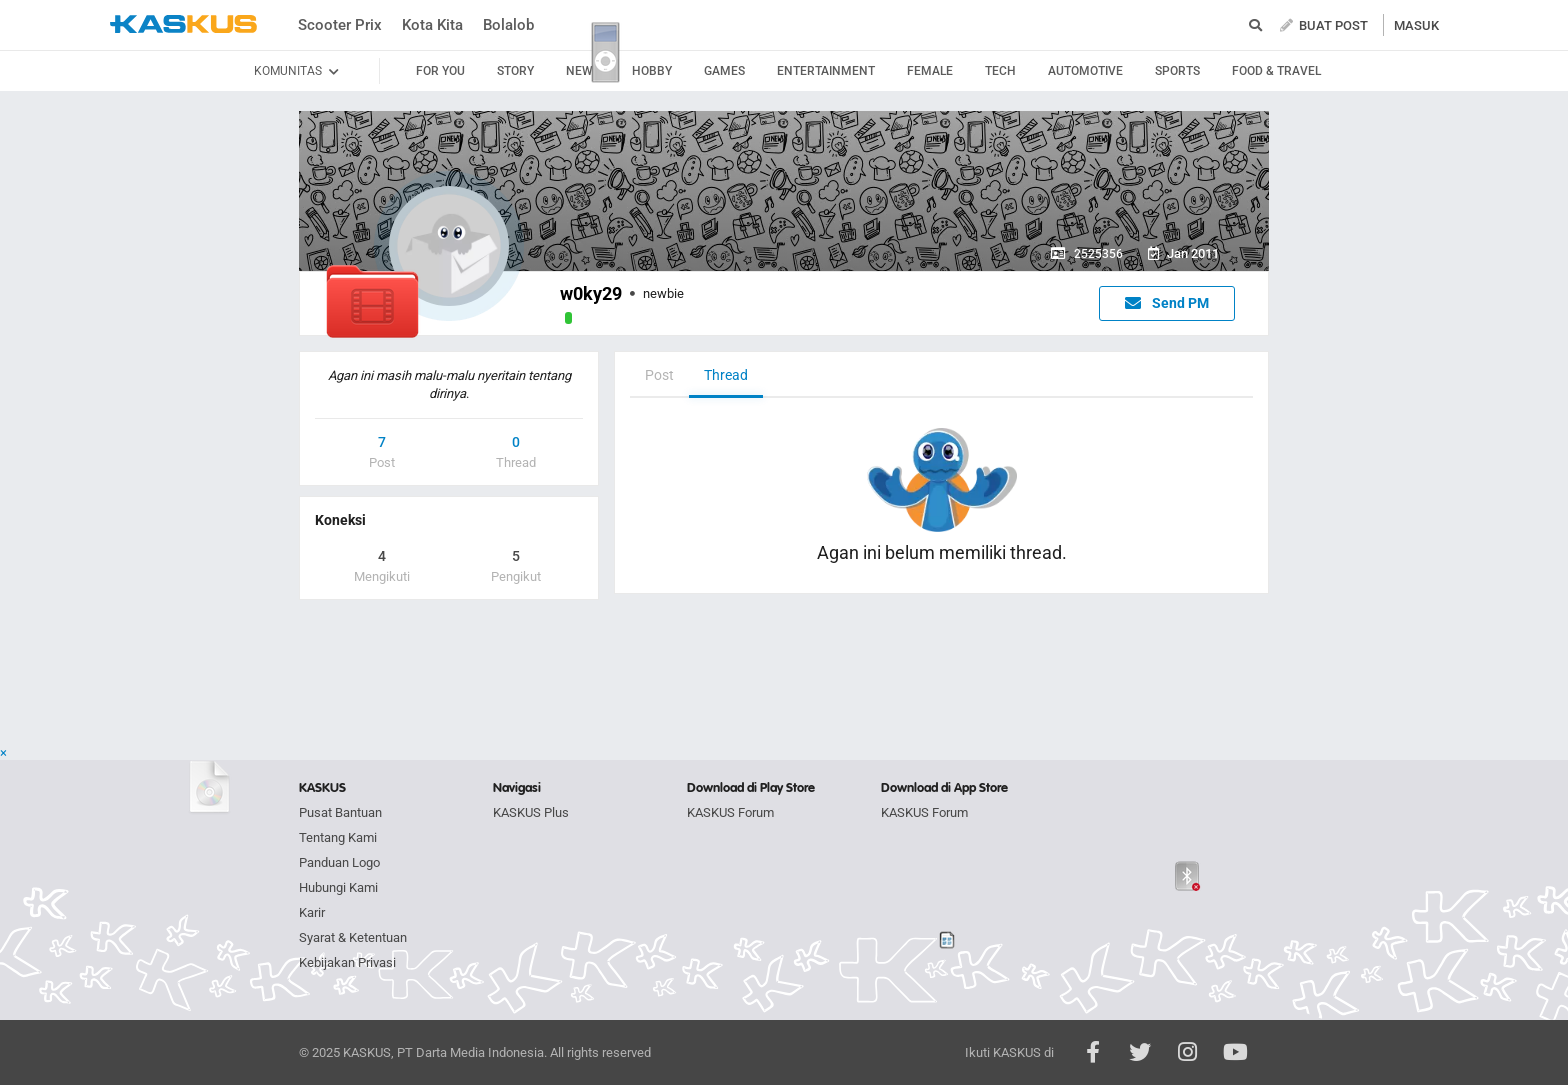 Image resolution: width=1568 pixels, height=1085 pixels. Describe the element at coordinates (209, 787) in the screenshot. I see `an ISO disc image file` at that location.